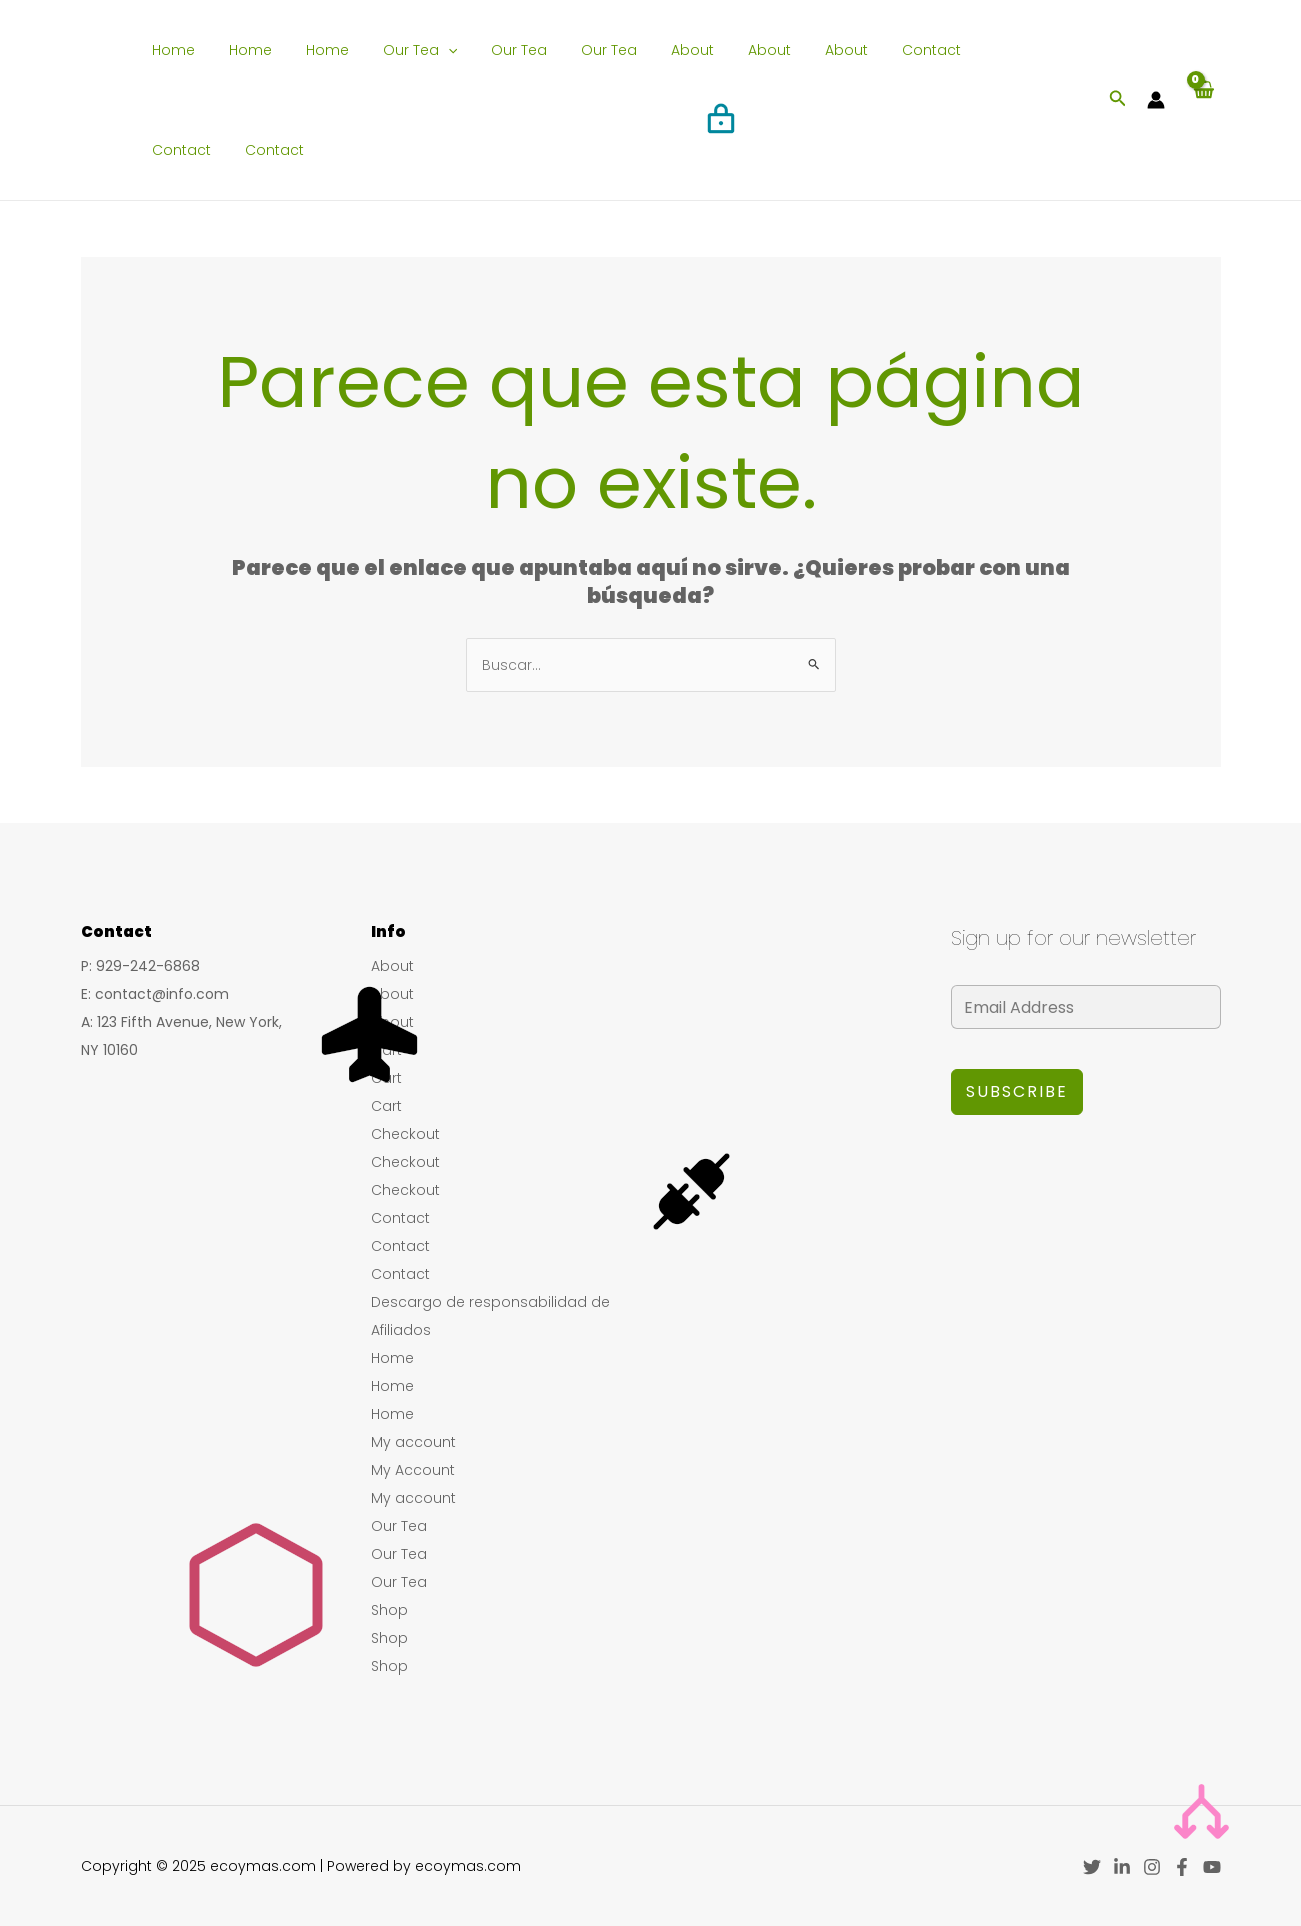  I want to click on lock or secure this item, so click(721, 120).